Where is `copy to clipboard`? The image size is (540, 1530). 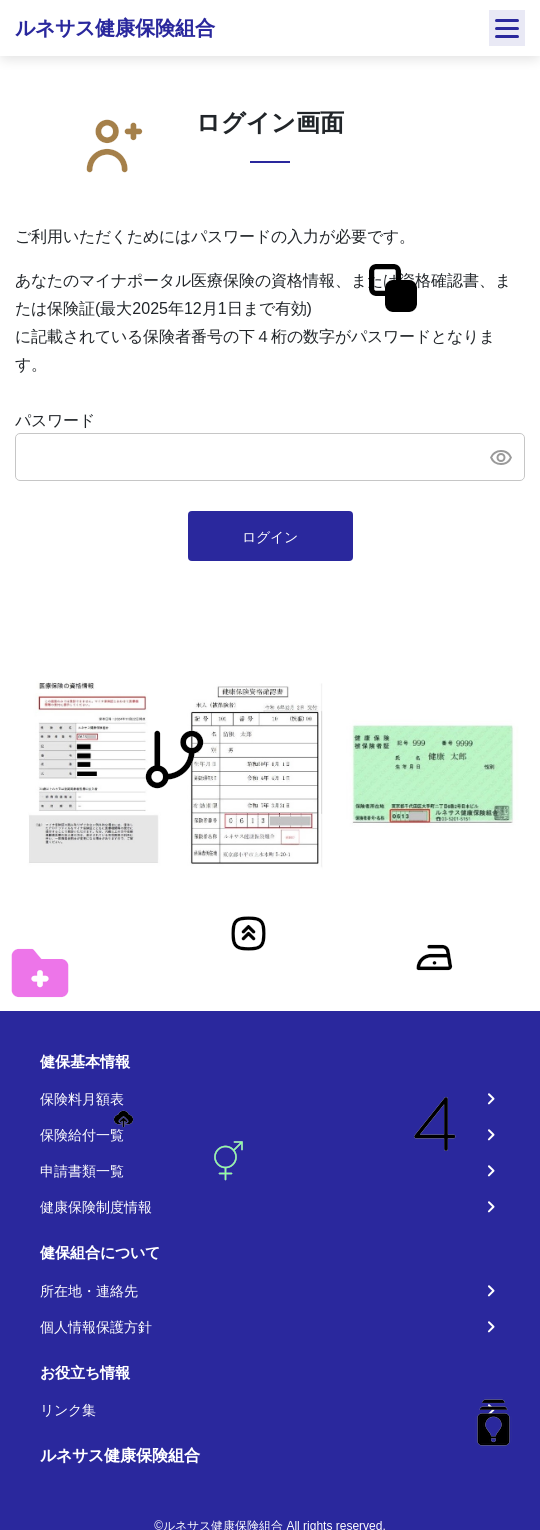
copy to clipboard is located at coordinates (393, 288).